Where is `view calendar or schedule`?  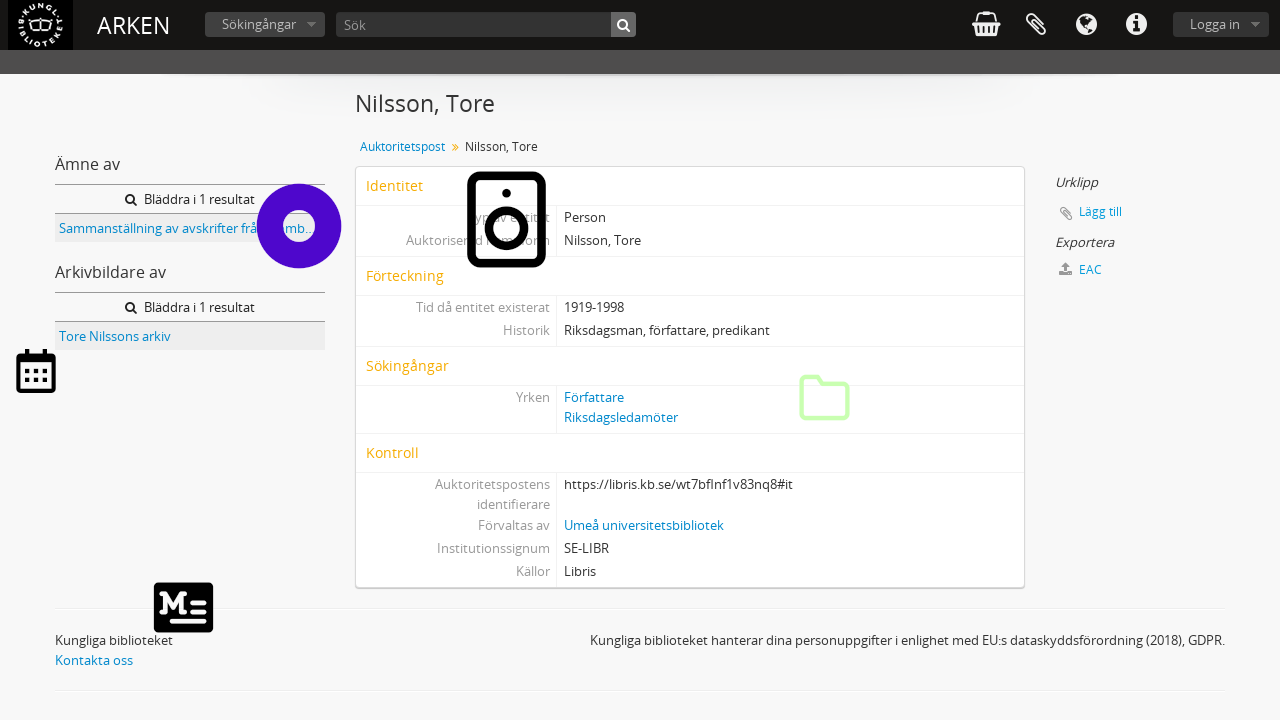 view calendar or schedule is located at coordinates (36, 371).